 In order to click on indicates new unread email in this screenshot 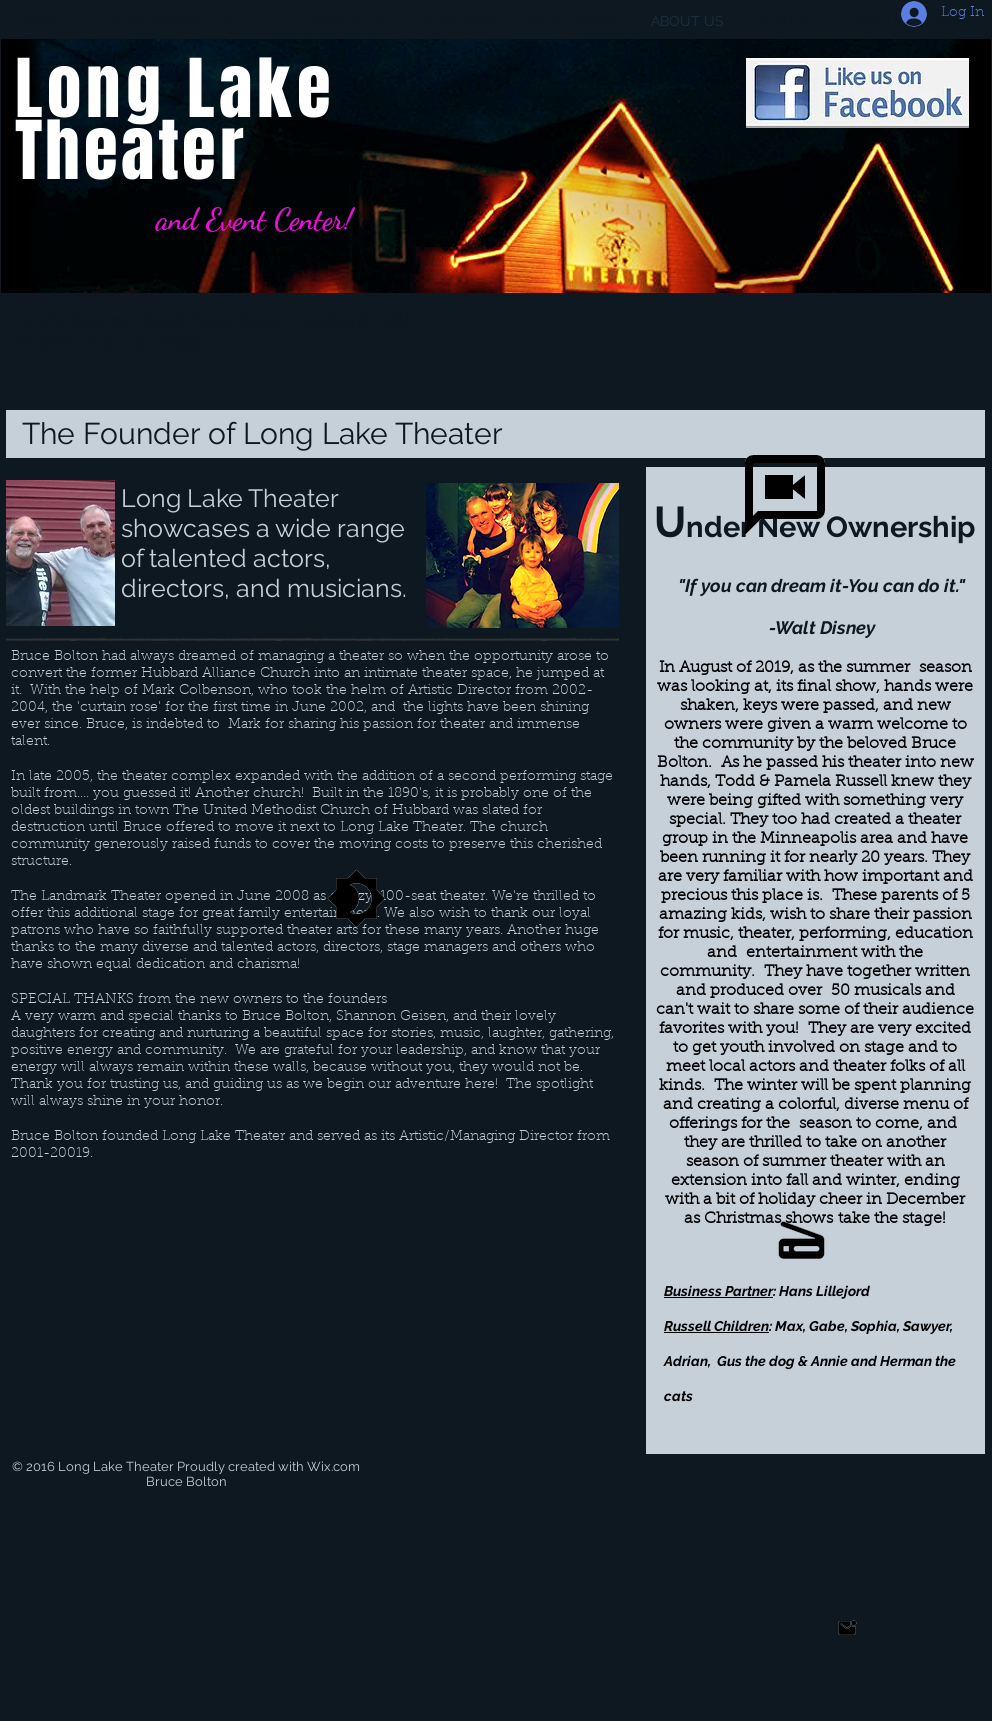, I will do `click(847, 1628)`.